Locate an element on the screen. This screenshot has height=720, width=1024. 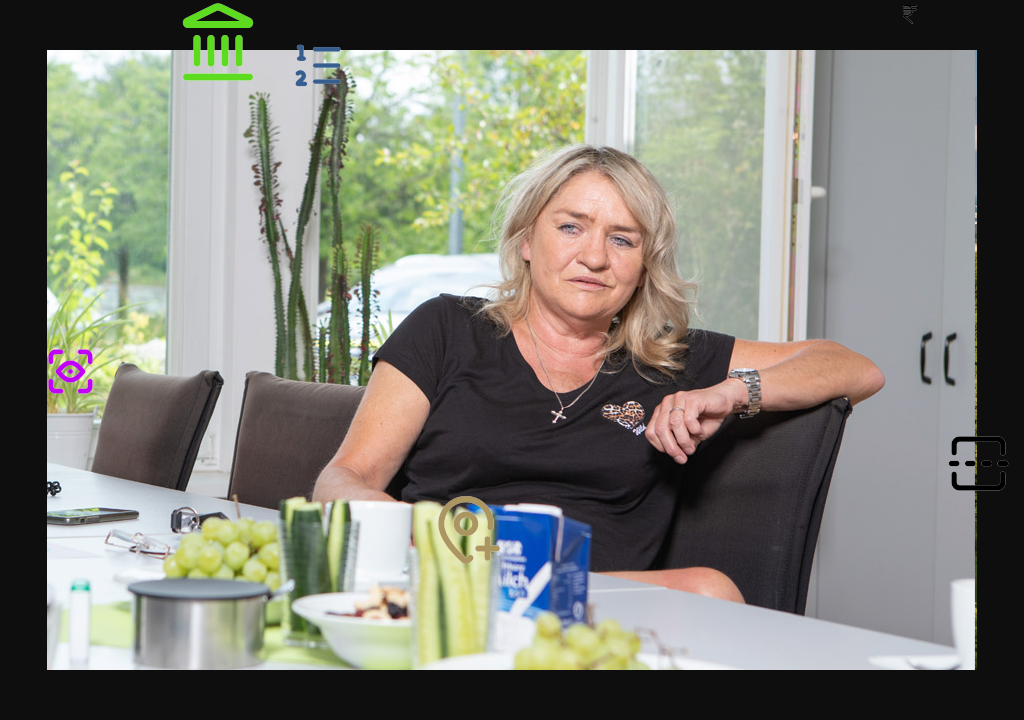
view prices in Indian rupees is located at coordinates (909, 14).